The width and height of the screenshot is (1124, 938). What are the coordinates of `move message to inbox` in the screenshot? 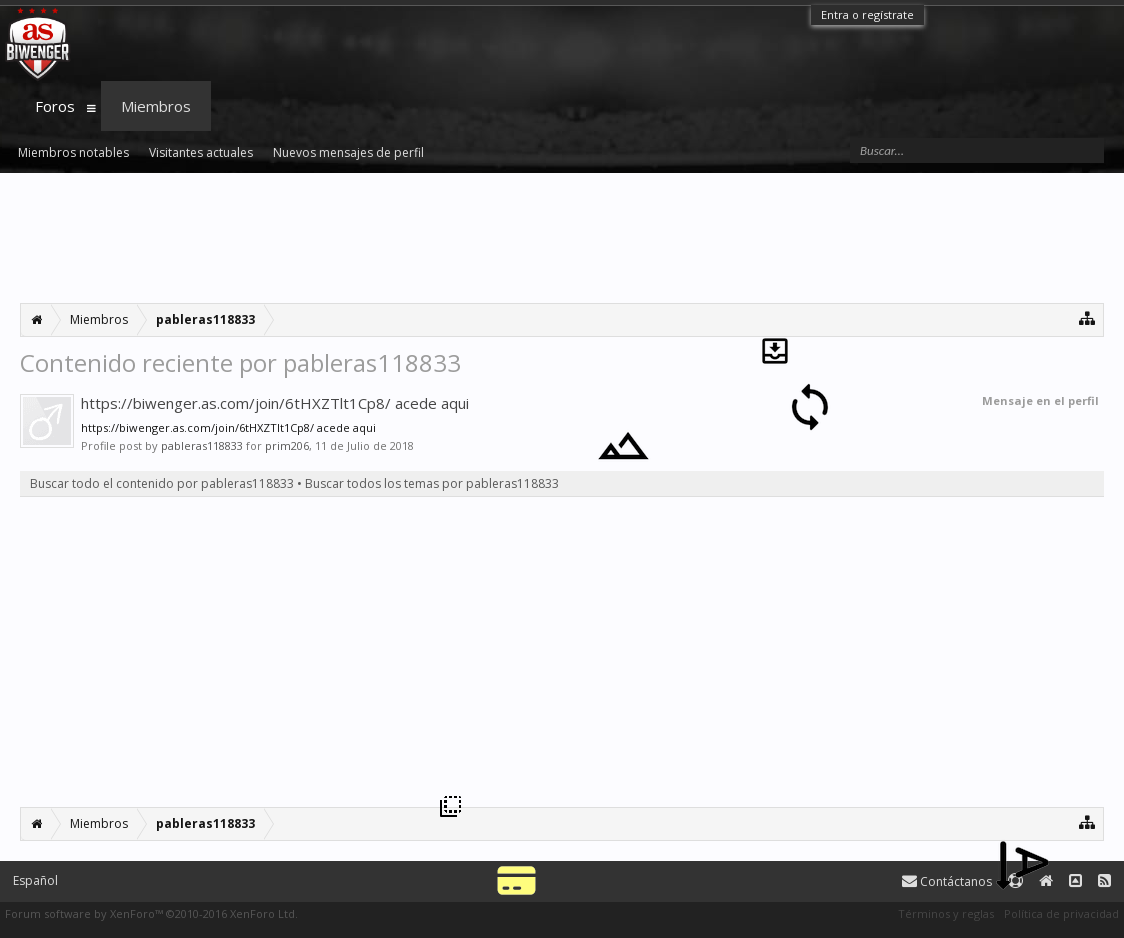 It's located at (775, 351).